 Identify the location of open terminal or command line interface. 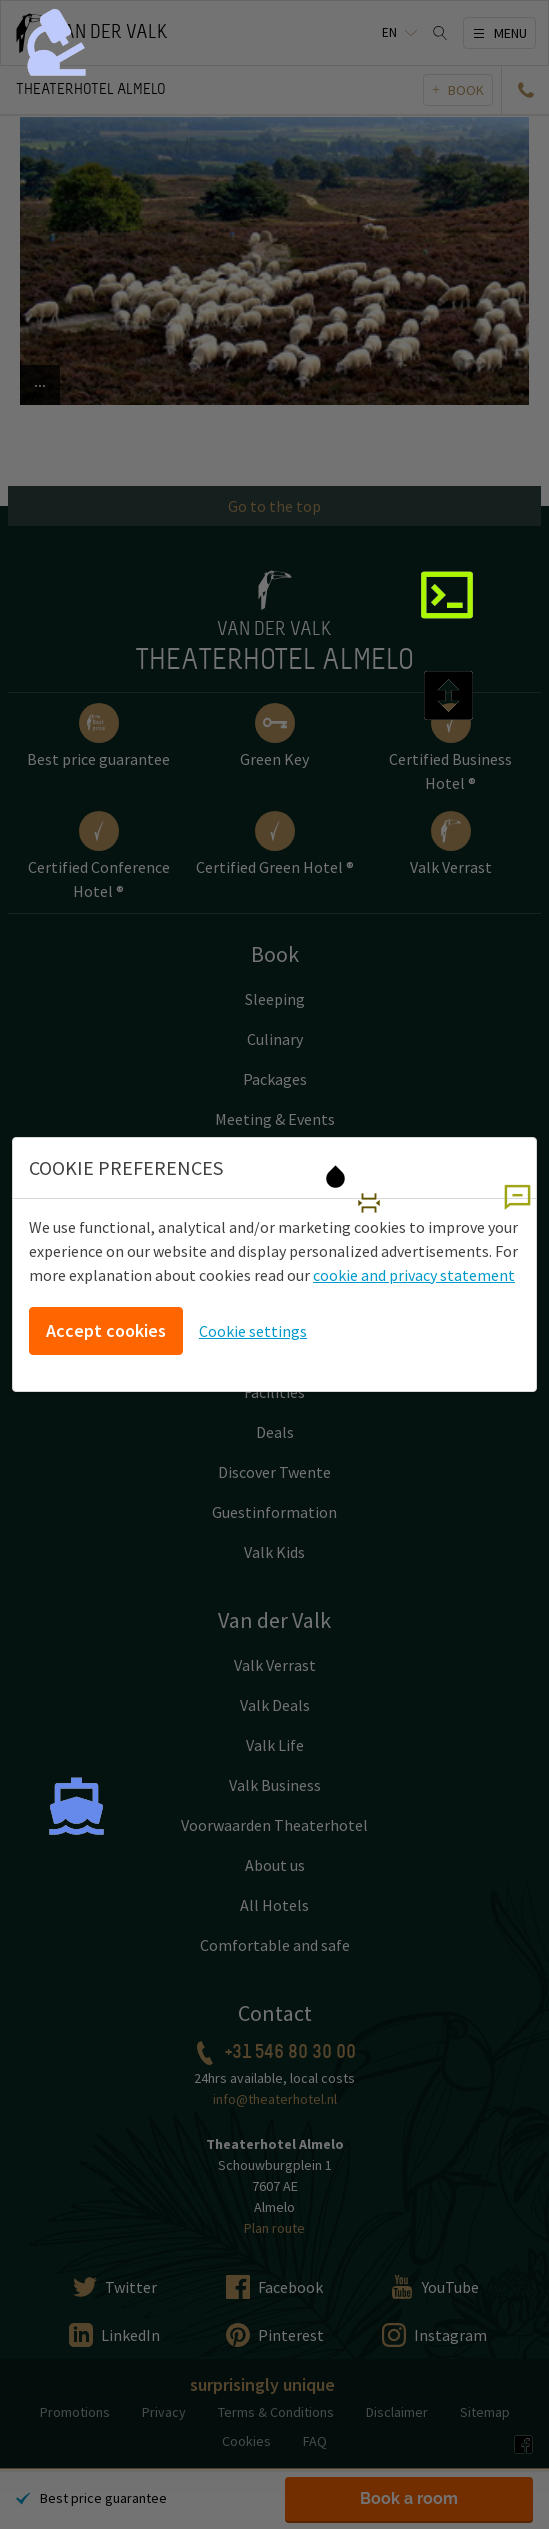
(447, 595).